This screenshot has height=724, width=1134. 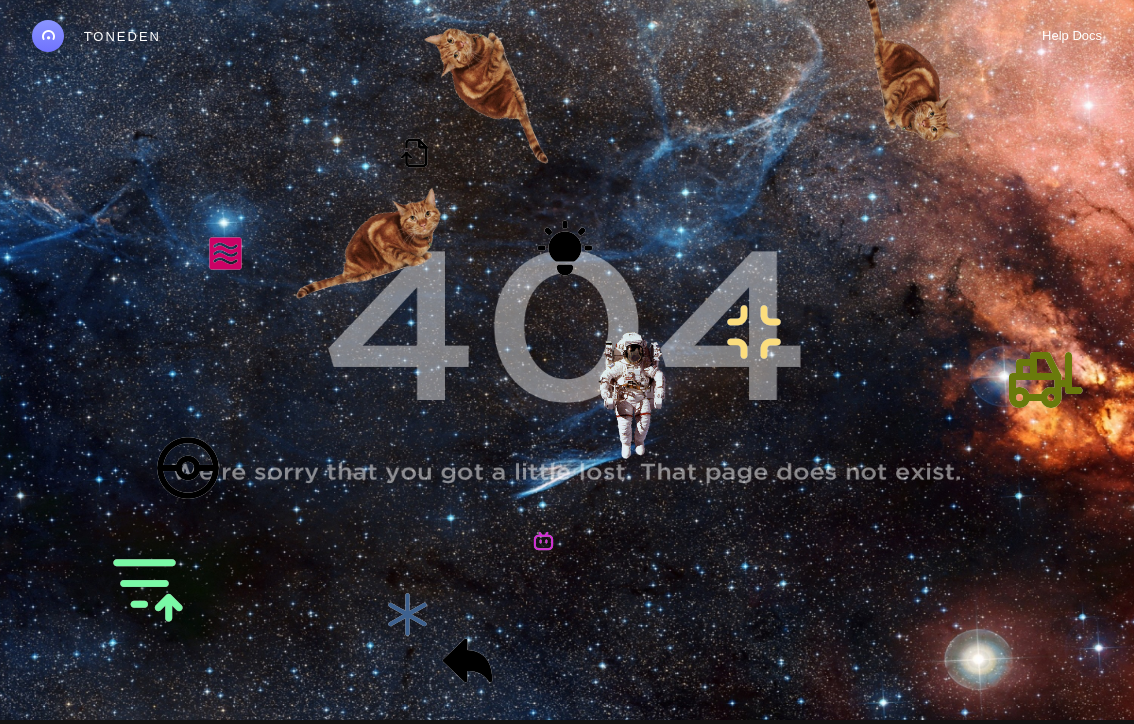 I want to click on upload a file, so click(x=415, y=153).